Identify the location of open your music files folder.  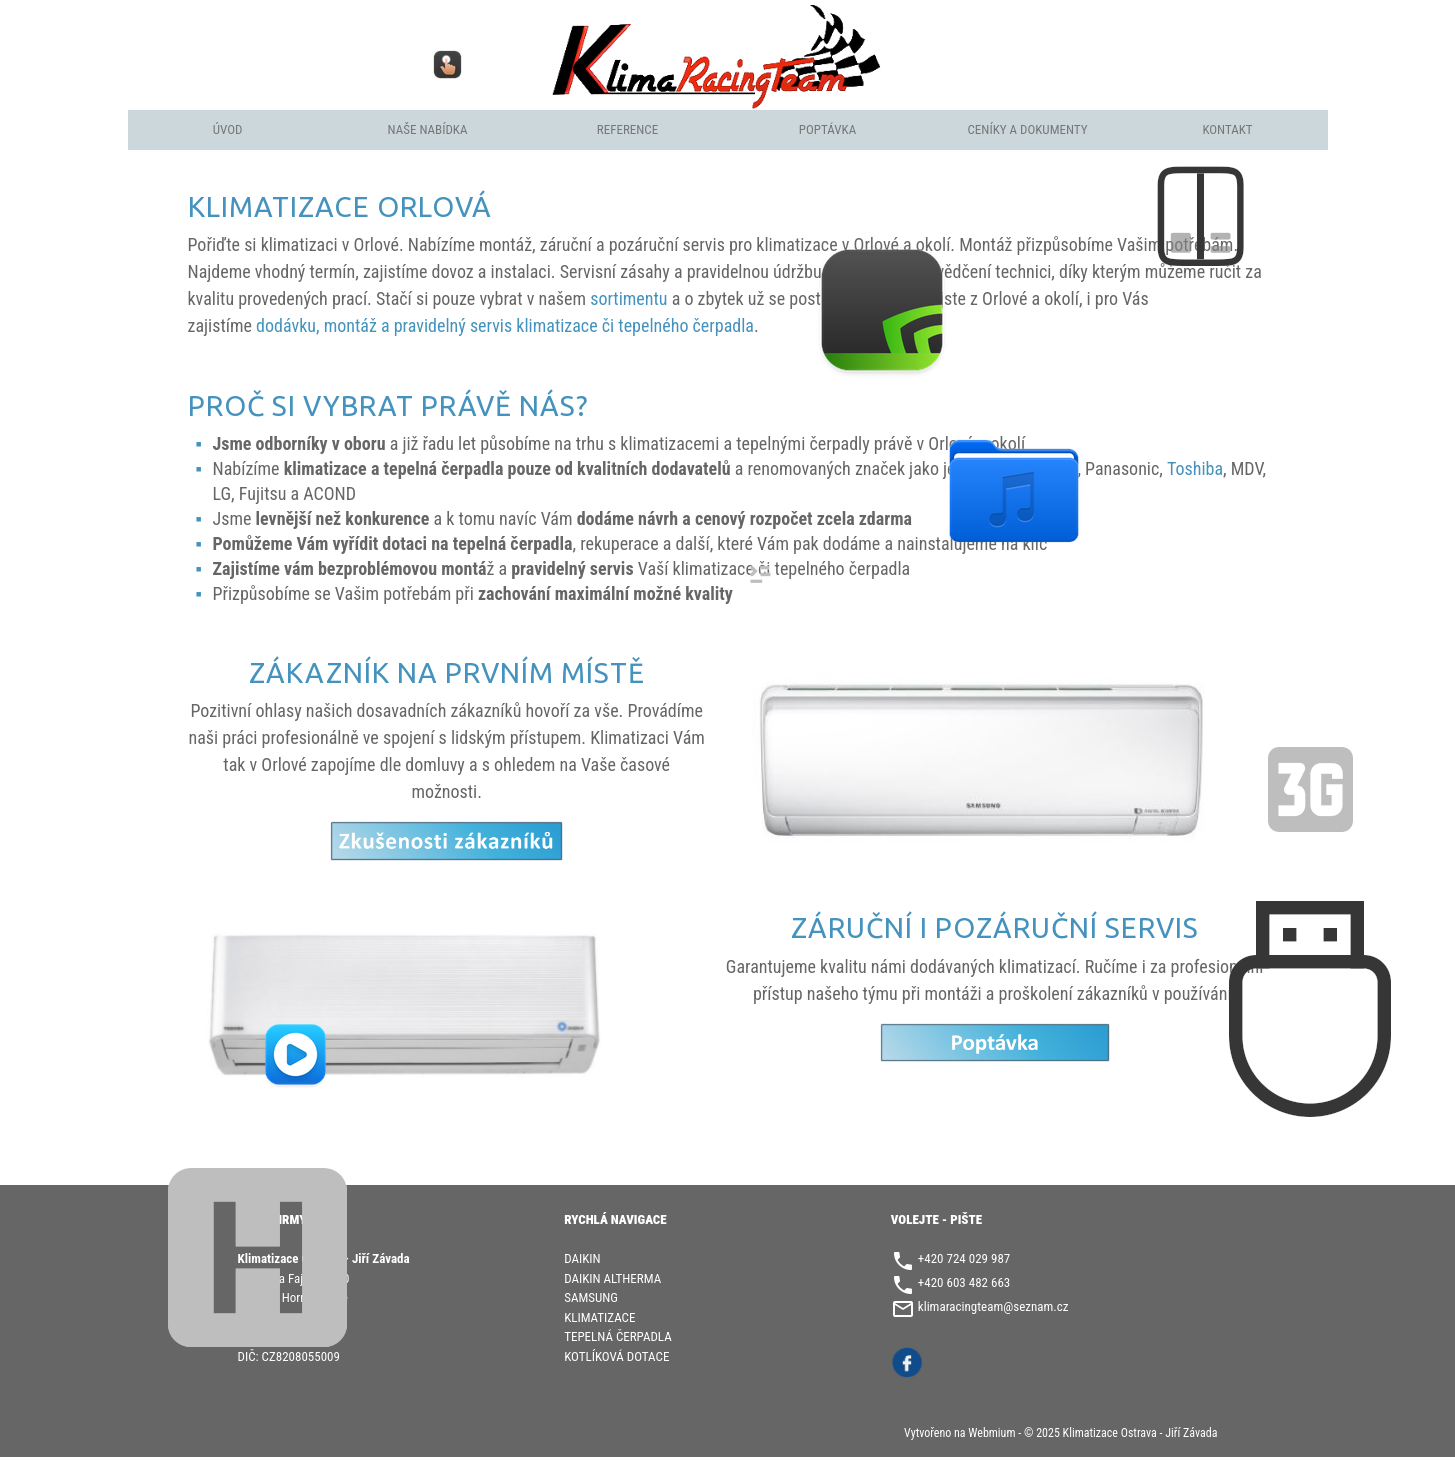
(1014, 491).